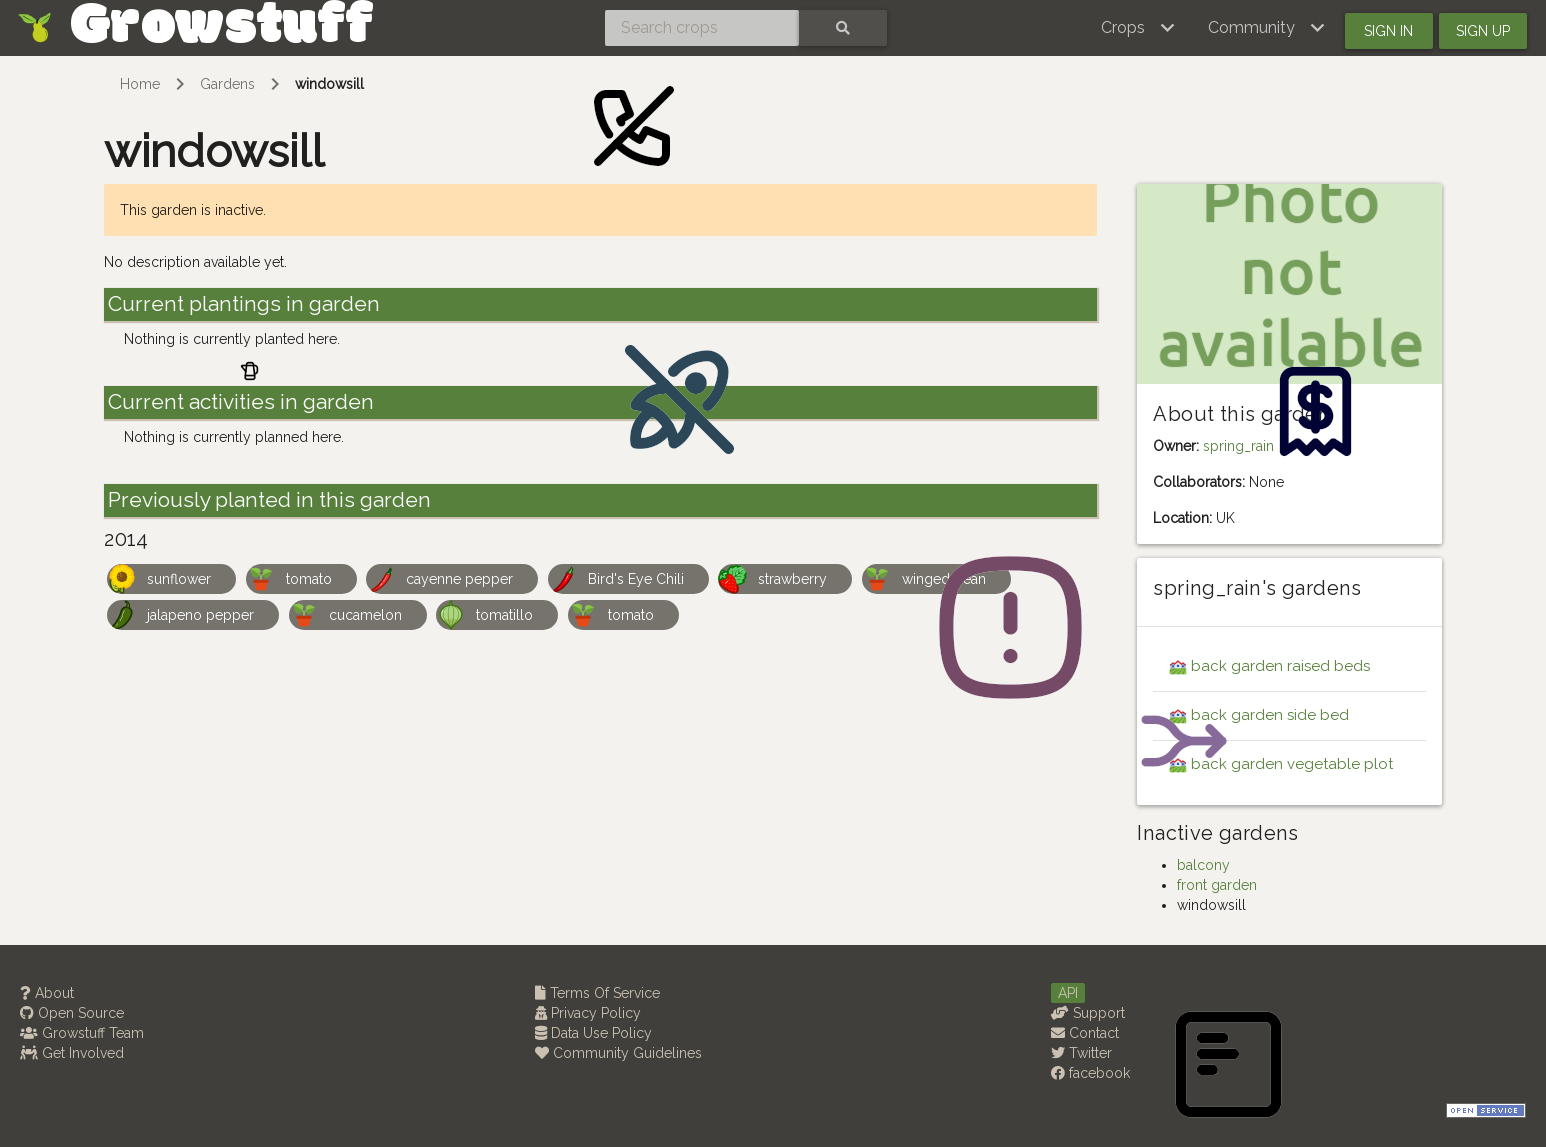  Describe the element at coordinates (634, 126) in the screenshot. I see `end or decline a phone call` at that location.